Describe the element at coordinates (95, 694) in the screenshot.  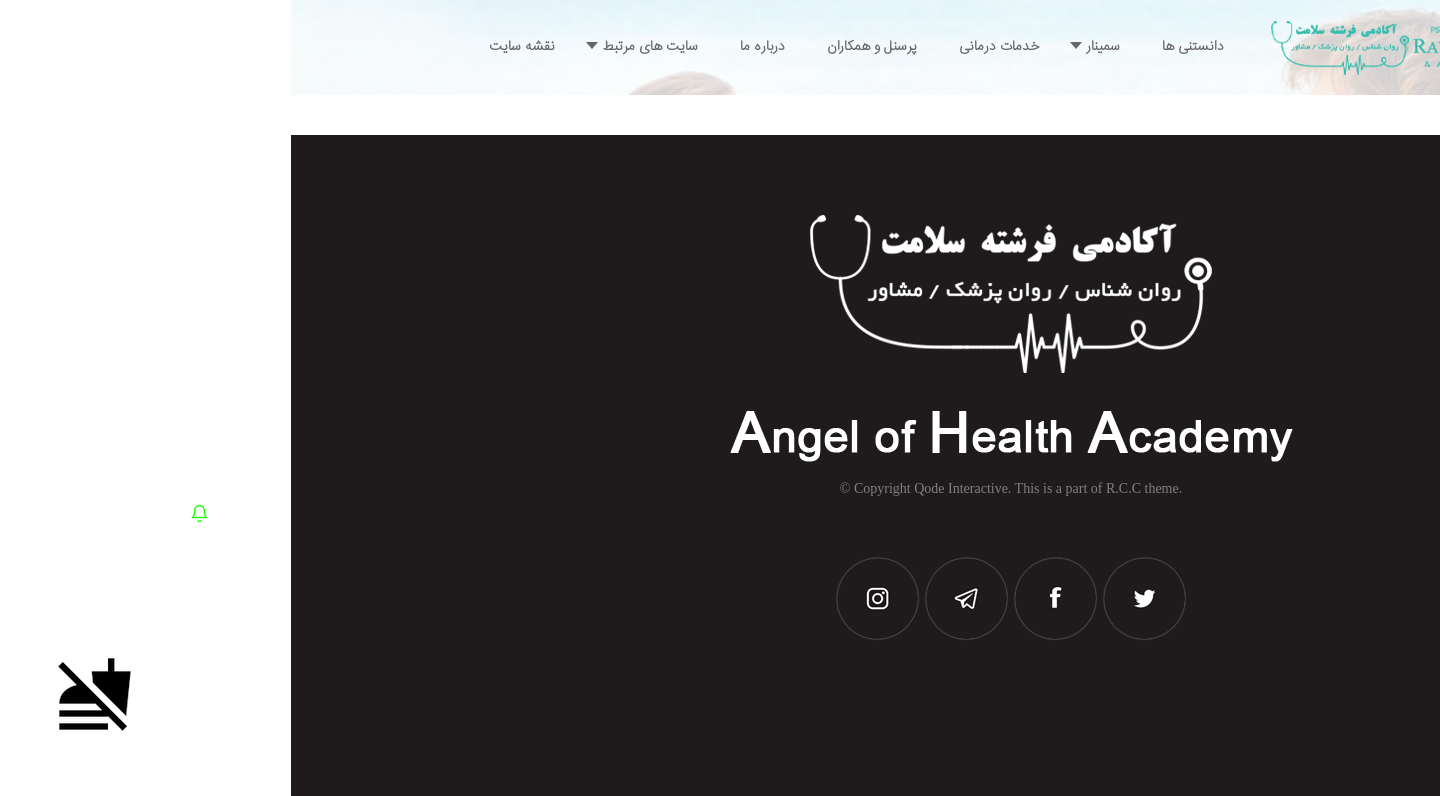
I see `indicates food is not allowed in this area` at that location.